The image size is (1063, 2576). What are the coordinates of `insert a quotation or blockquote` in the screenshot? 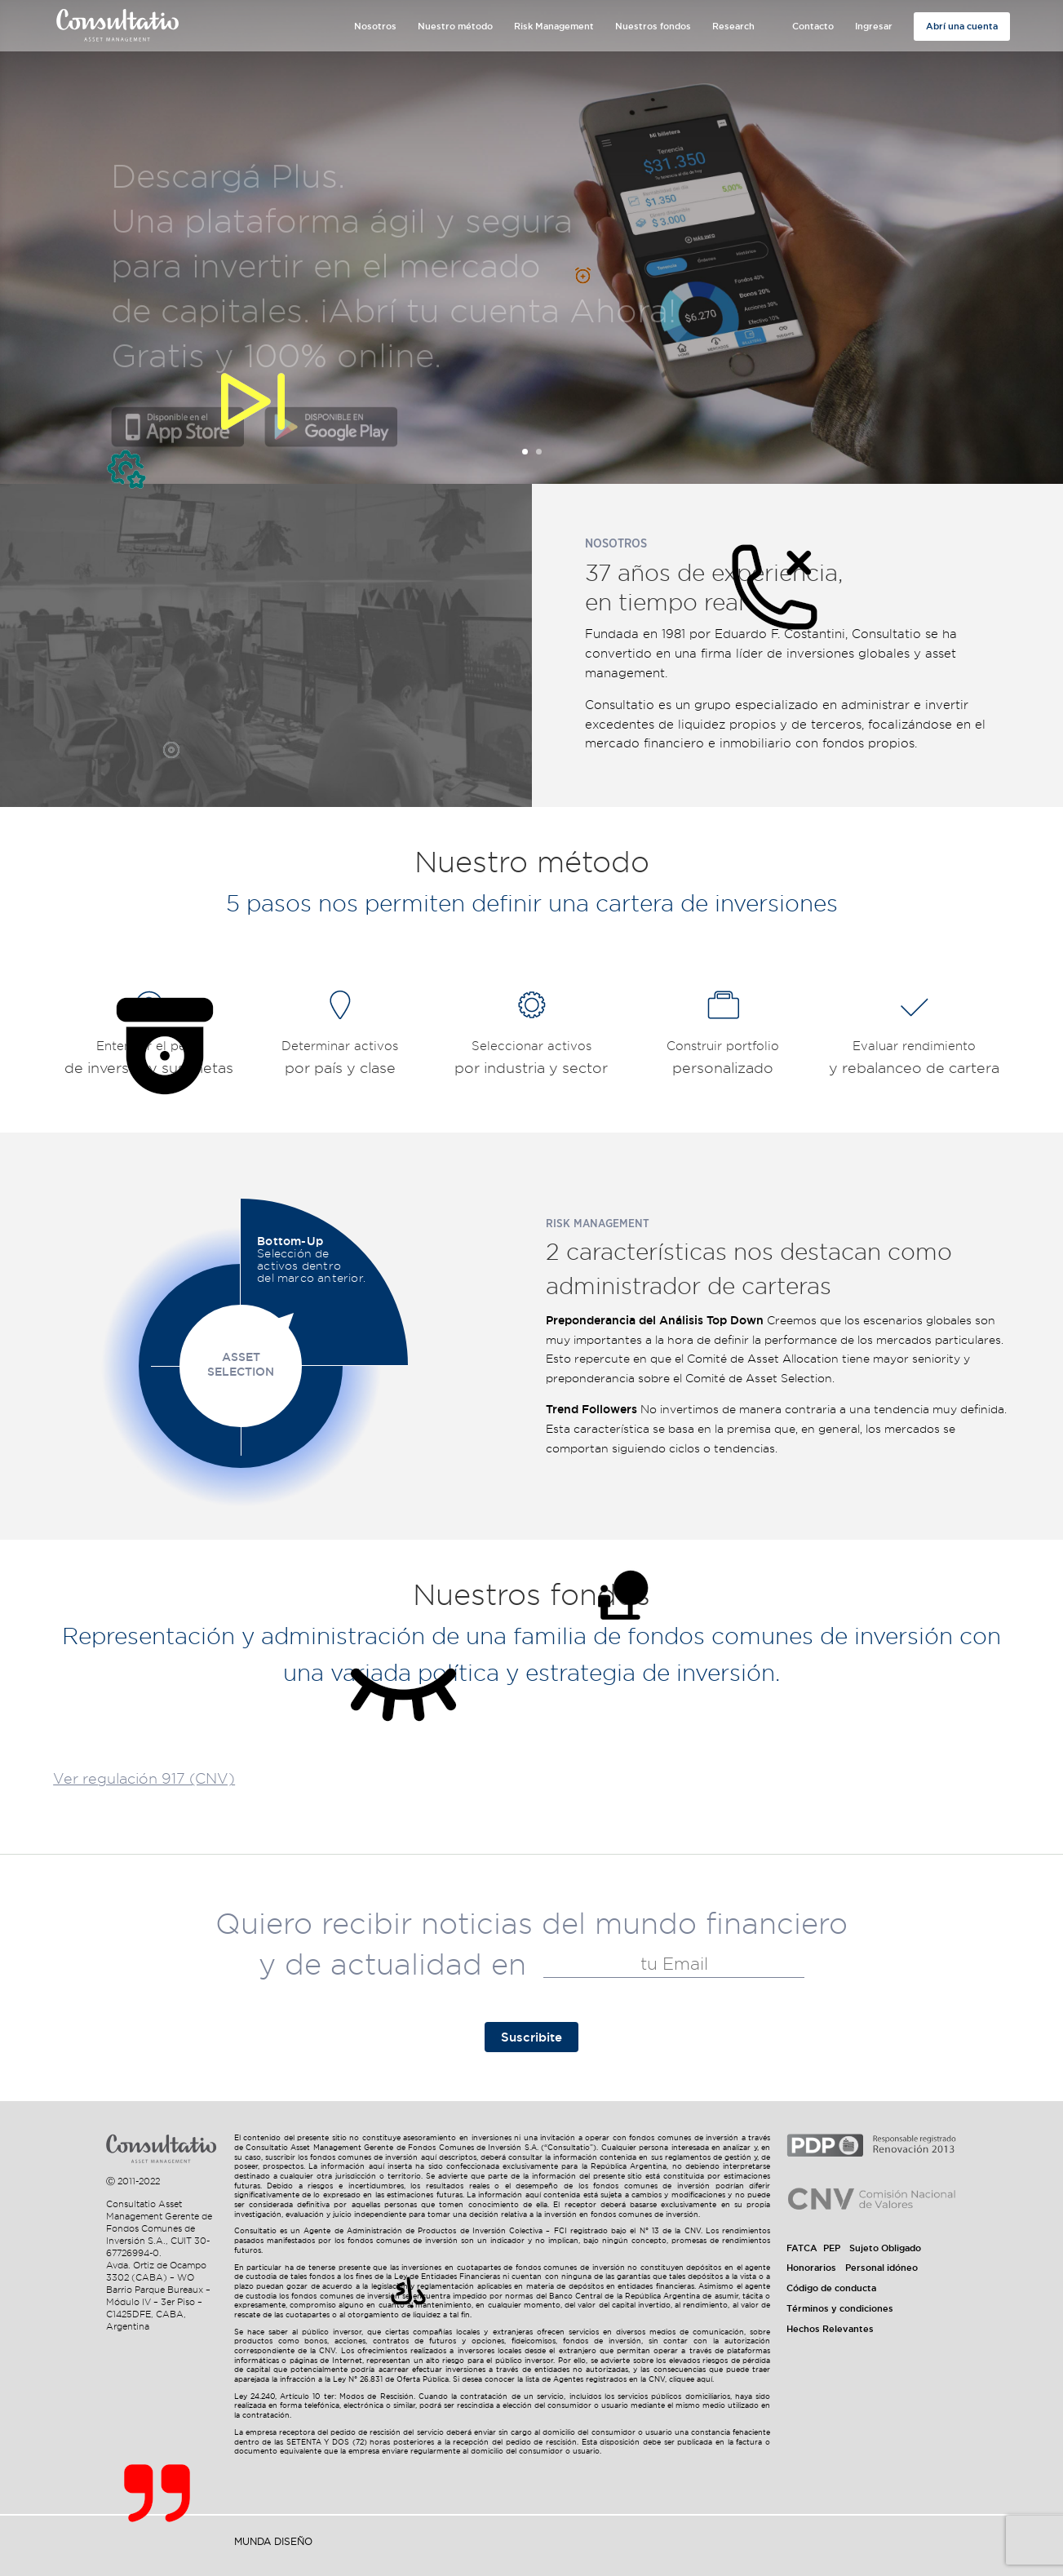 It's located at (157, 2493).